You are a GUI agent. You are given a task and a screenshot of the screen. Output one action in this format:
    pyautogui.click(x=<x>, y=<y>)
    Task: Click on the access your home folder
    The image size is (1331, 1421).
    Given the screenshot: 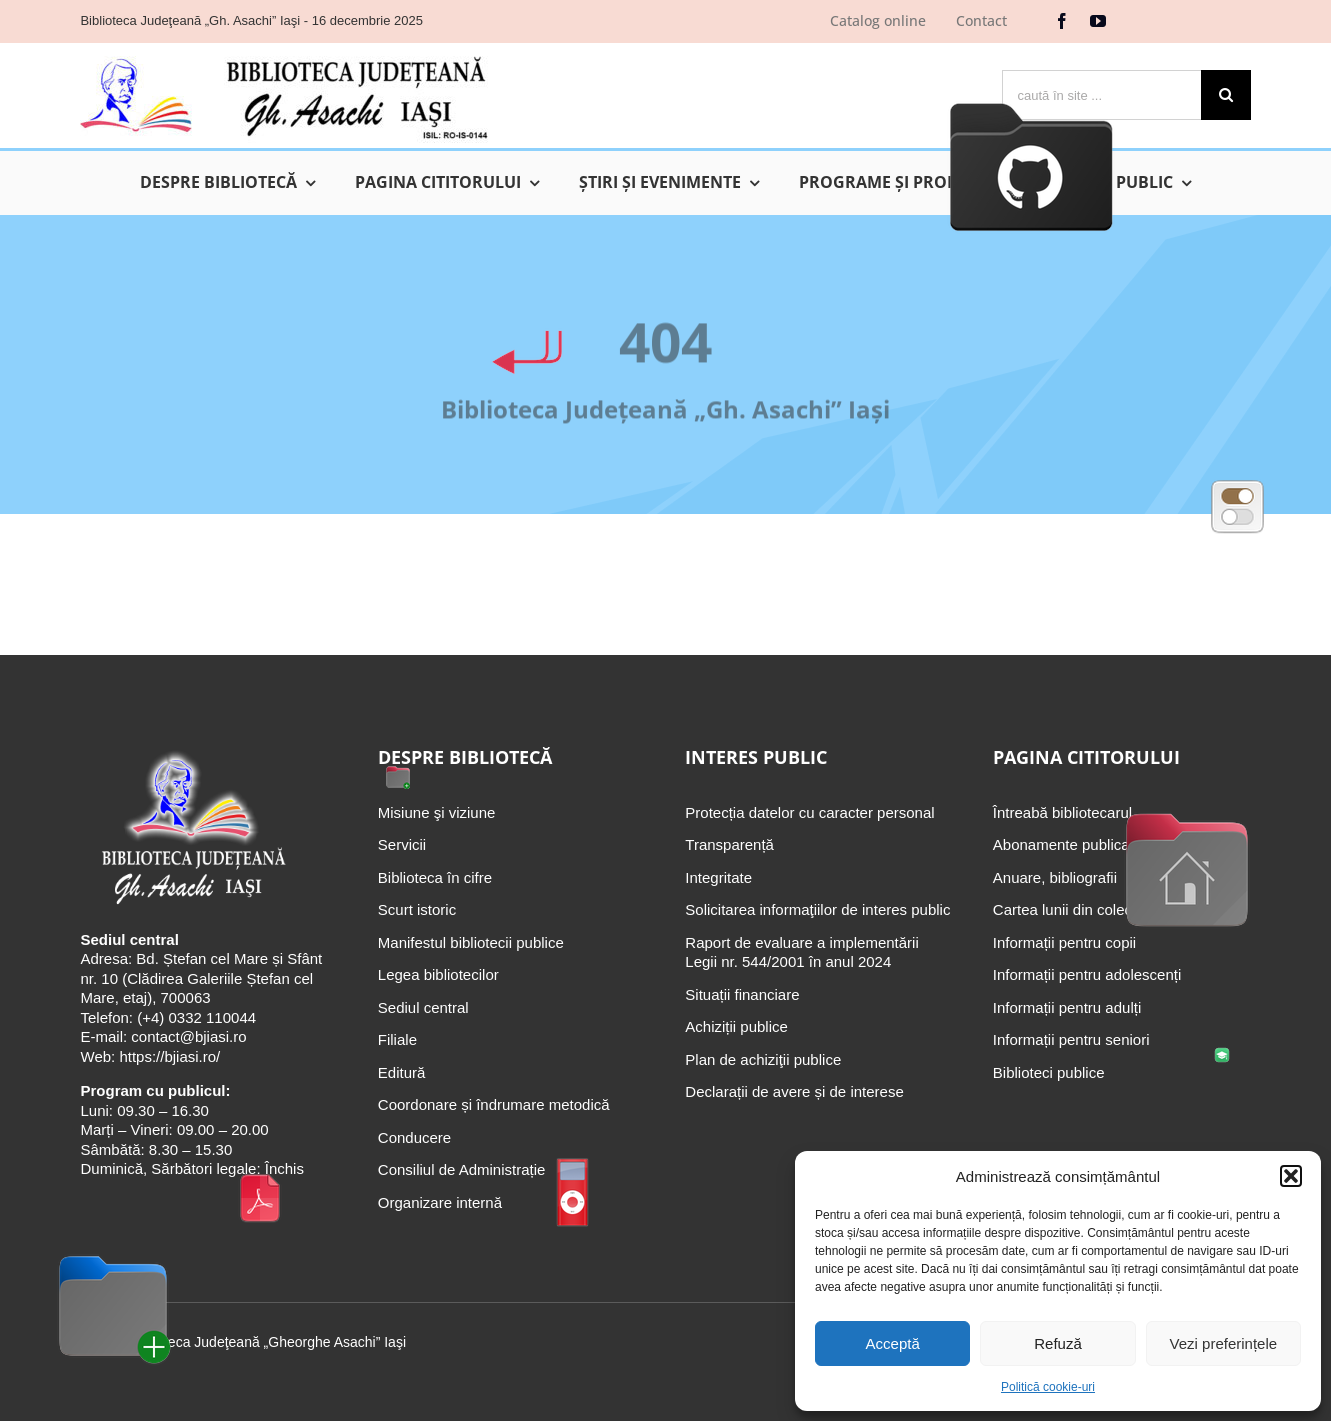 What is the action you would take?
    pyautogui.click(x=1187, y=870)
    